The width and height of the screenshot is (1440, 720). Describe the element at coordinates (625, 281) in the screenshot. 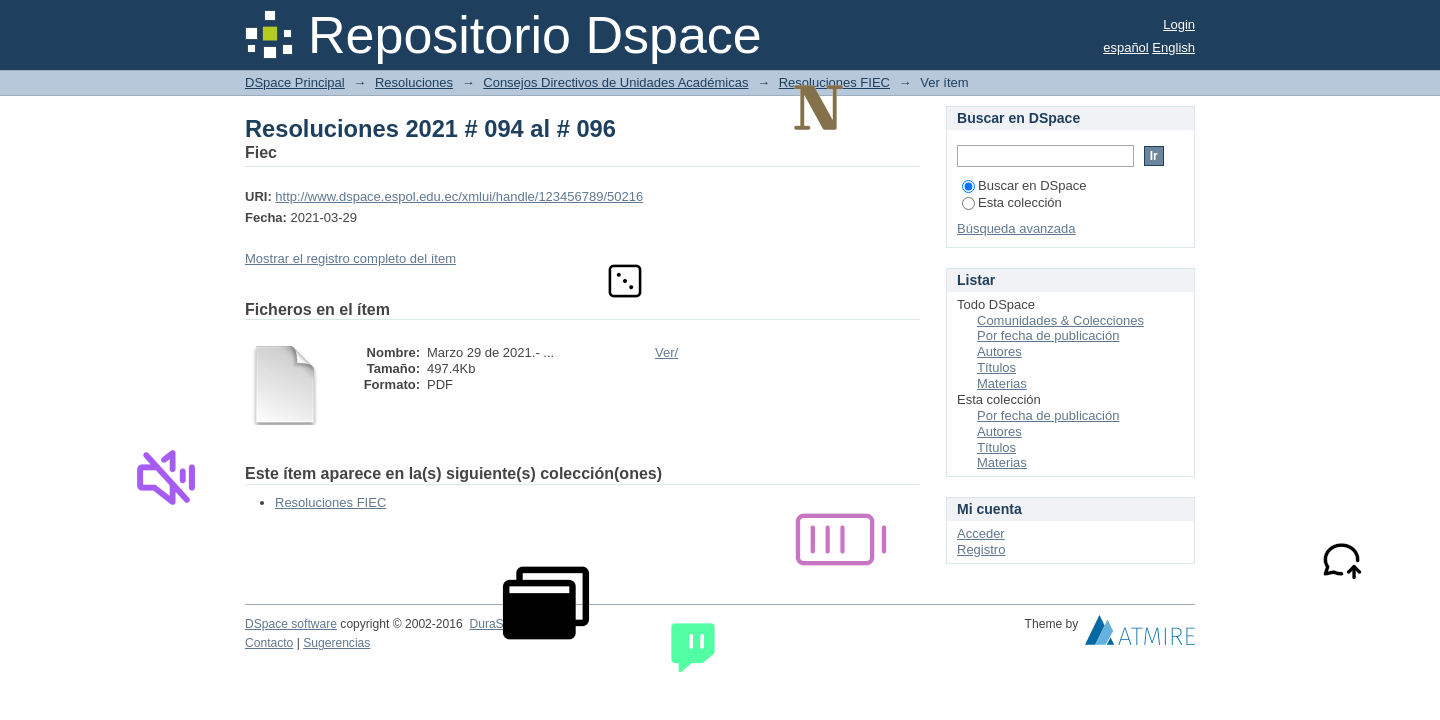

I see `randomize or shuffle content` at that location.